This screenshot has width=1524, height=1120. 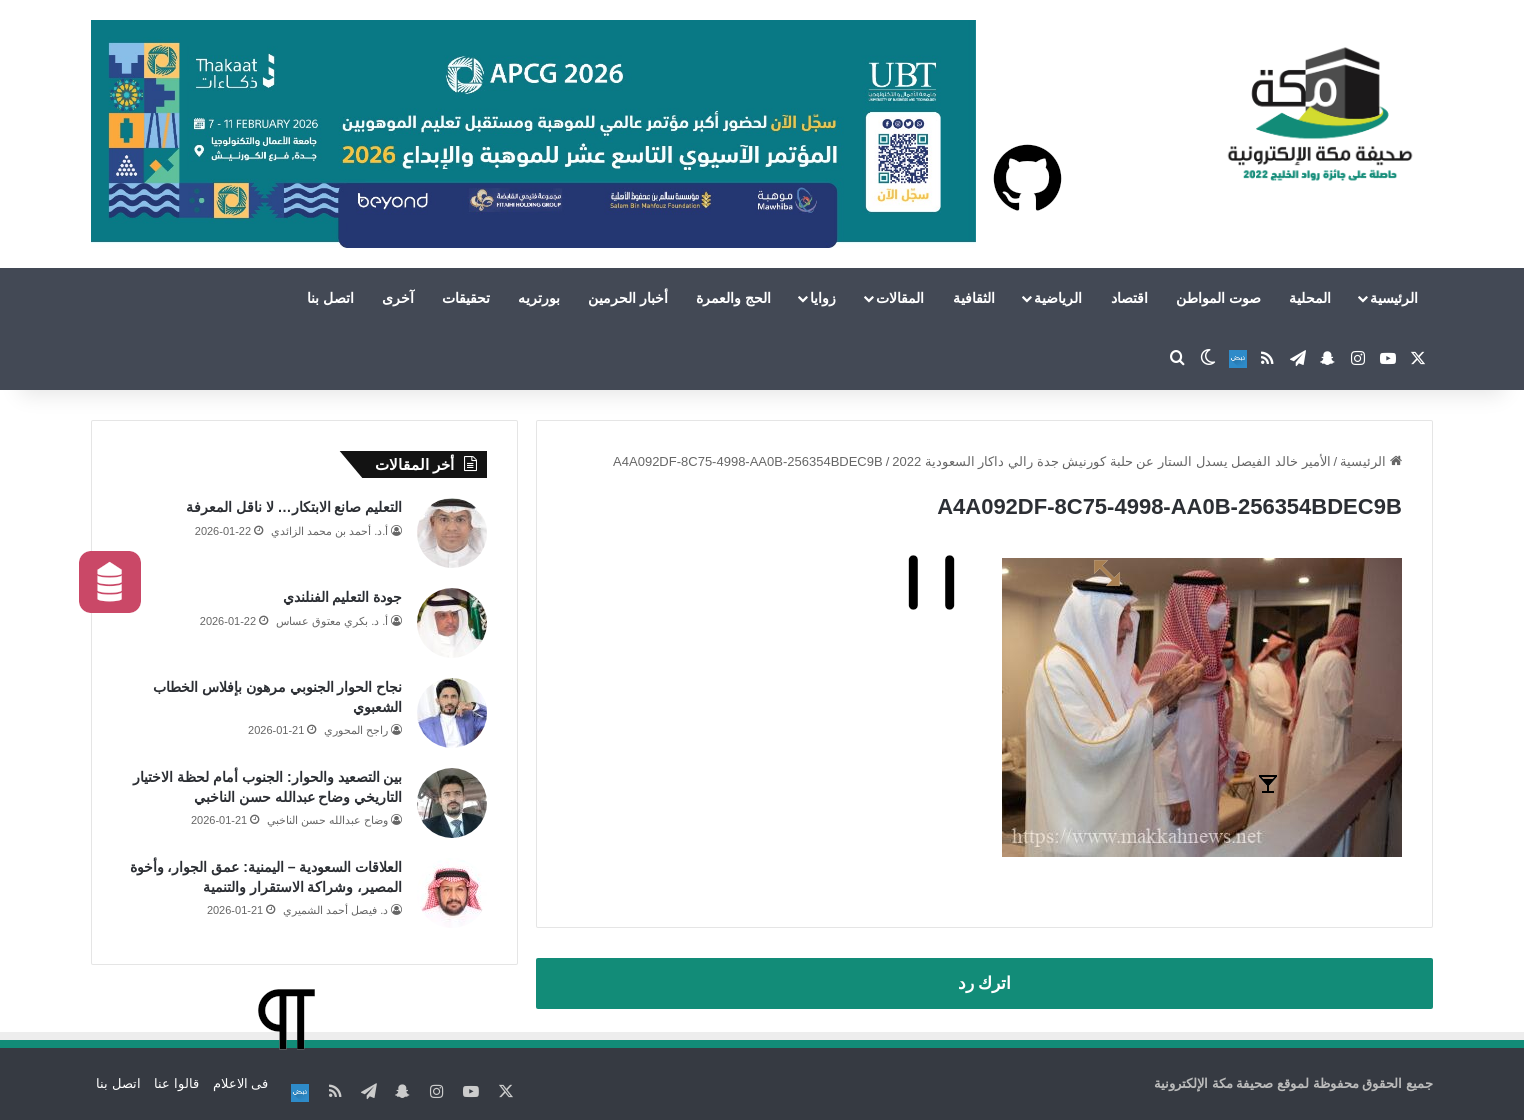 I want to click on view cocktail or drink menu, so click(x=1268, y=784).